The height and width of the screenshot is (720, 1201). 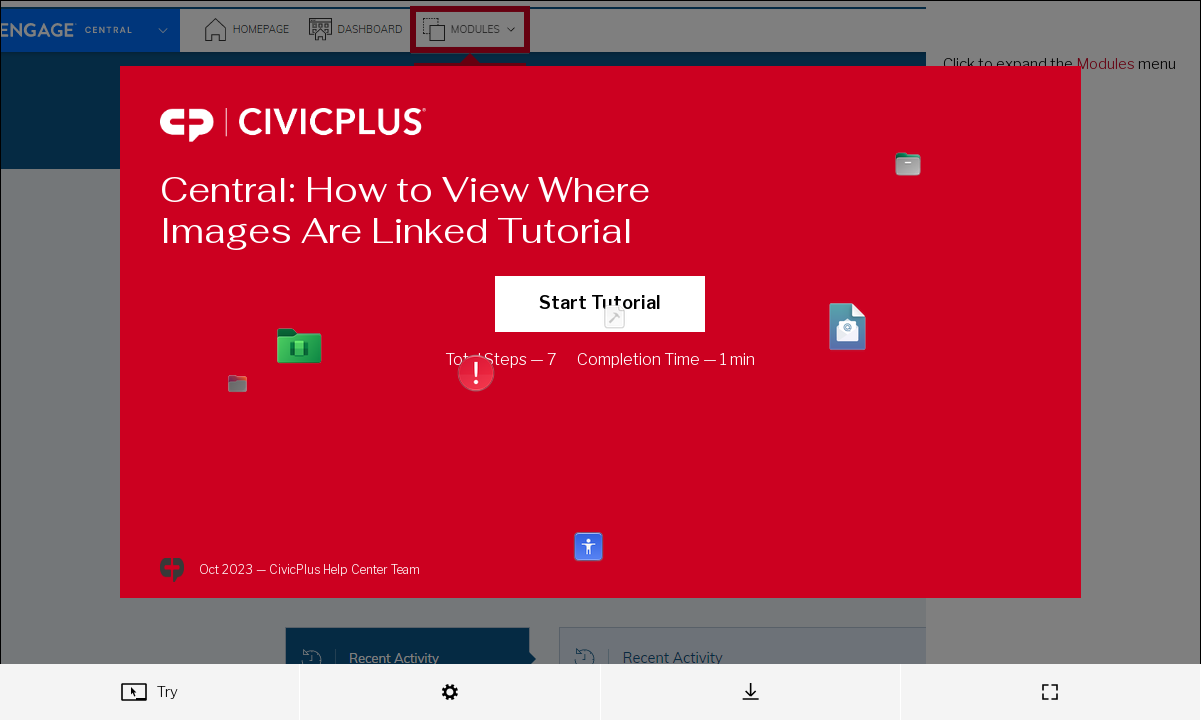 I want to click on folder ready to accept dragged files, so click(x=237, y=383).